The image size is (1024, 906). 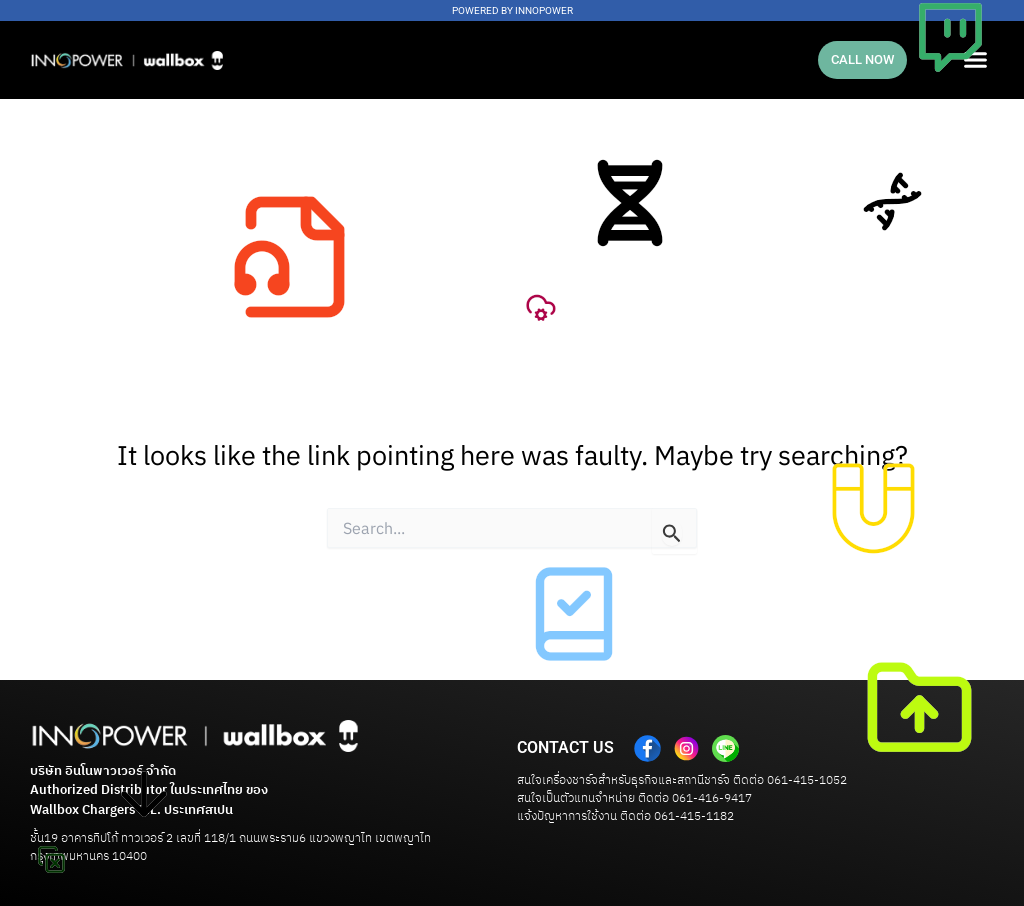 I want to click on access cloud service settings, so click(x=541, y=308).